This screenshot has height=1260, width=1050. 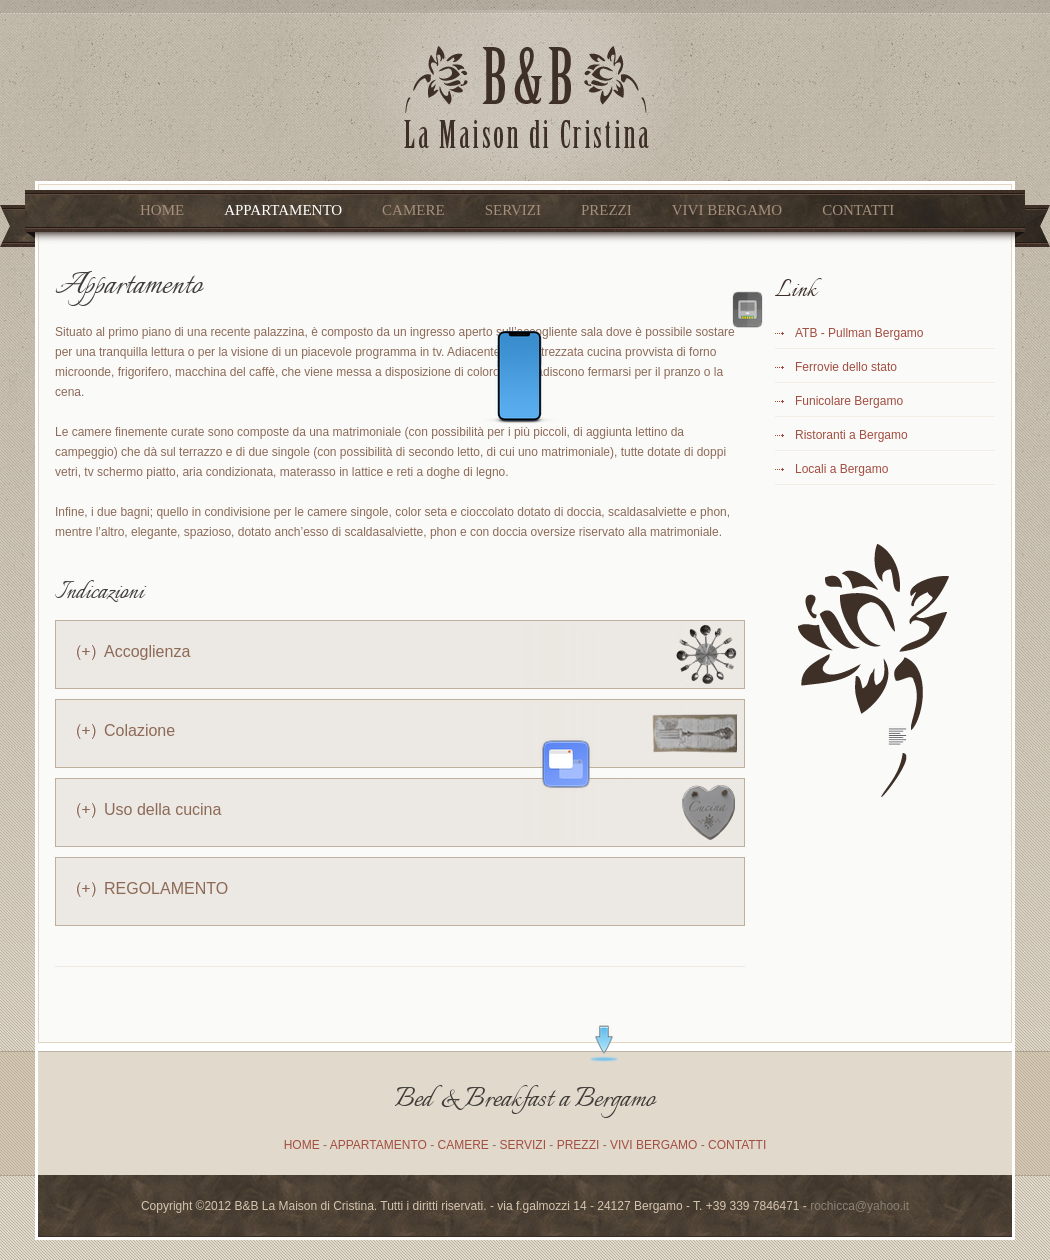 What do you see at coordinates (519, 377) in the screenshot?
I see `iPhone device connected to this mac` at bounding box center [519, 377].